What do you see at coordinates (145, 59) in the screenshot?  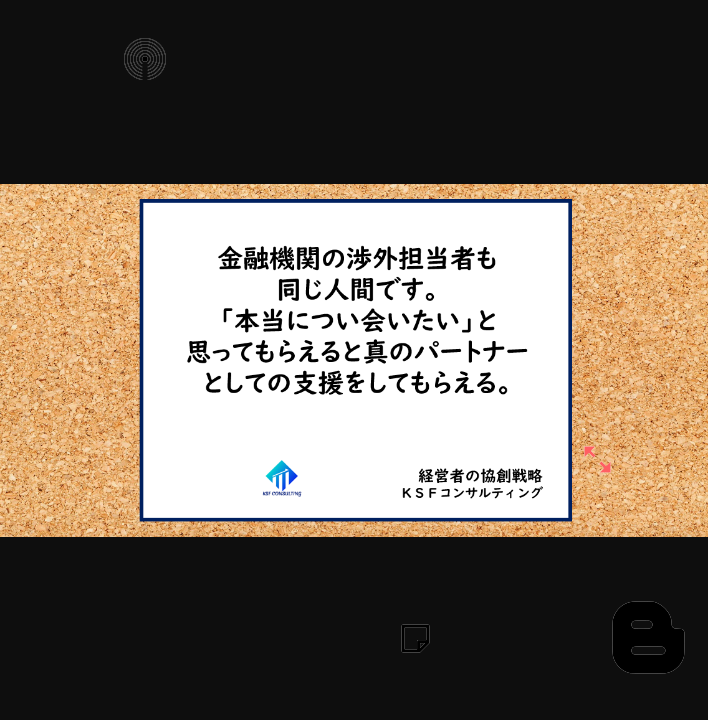 I see `iBeacon bluetooth proximity technology logo` at bounding box center [145, 59].